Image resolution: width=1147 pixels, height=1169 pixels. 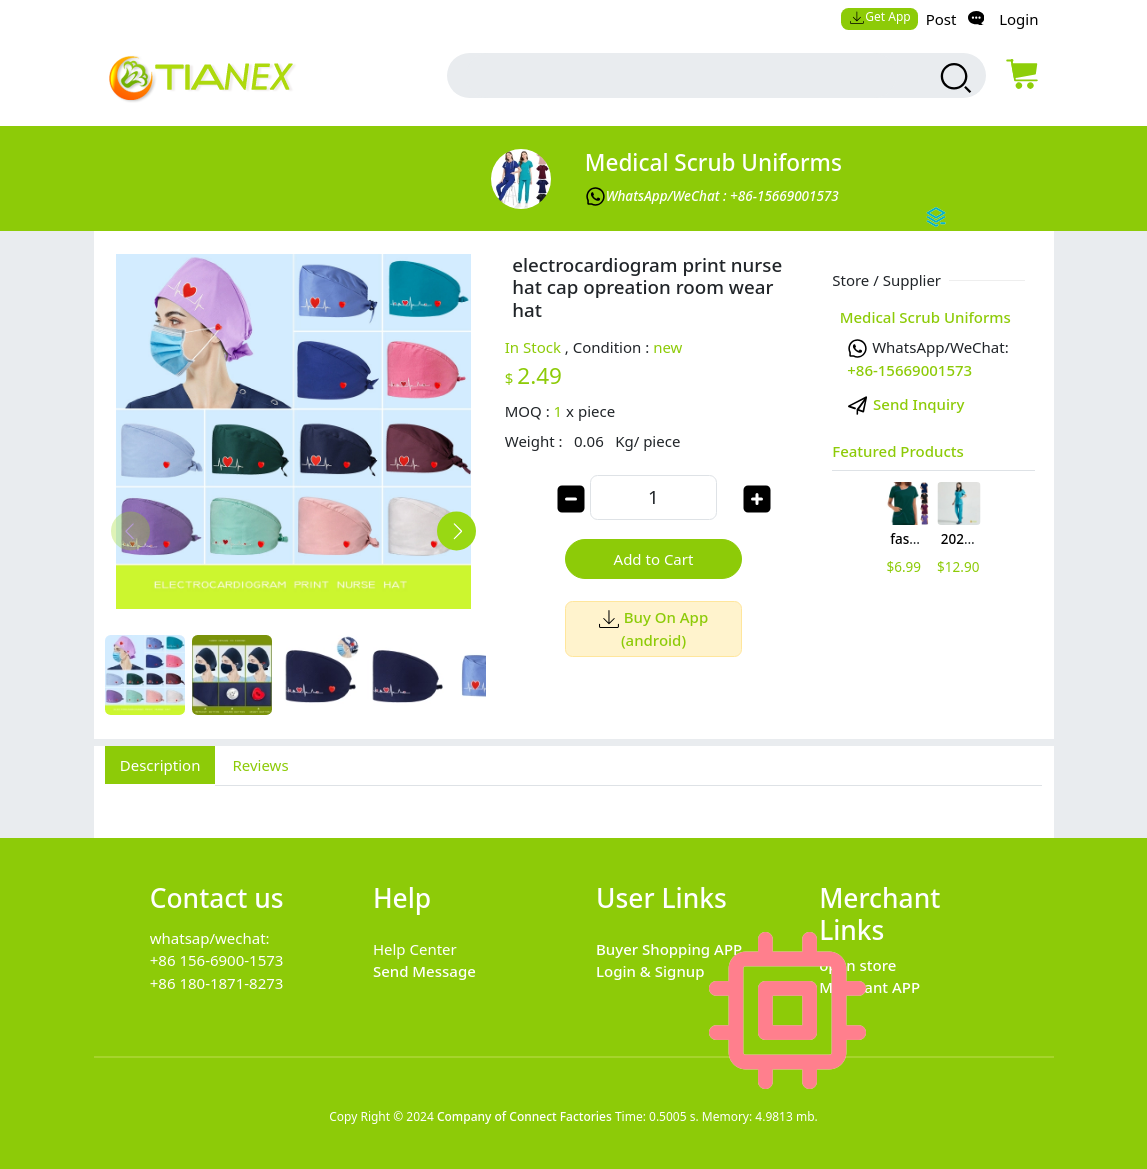 I want to click on view system or hardware information, so click(x=787, y=1010).